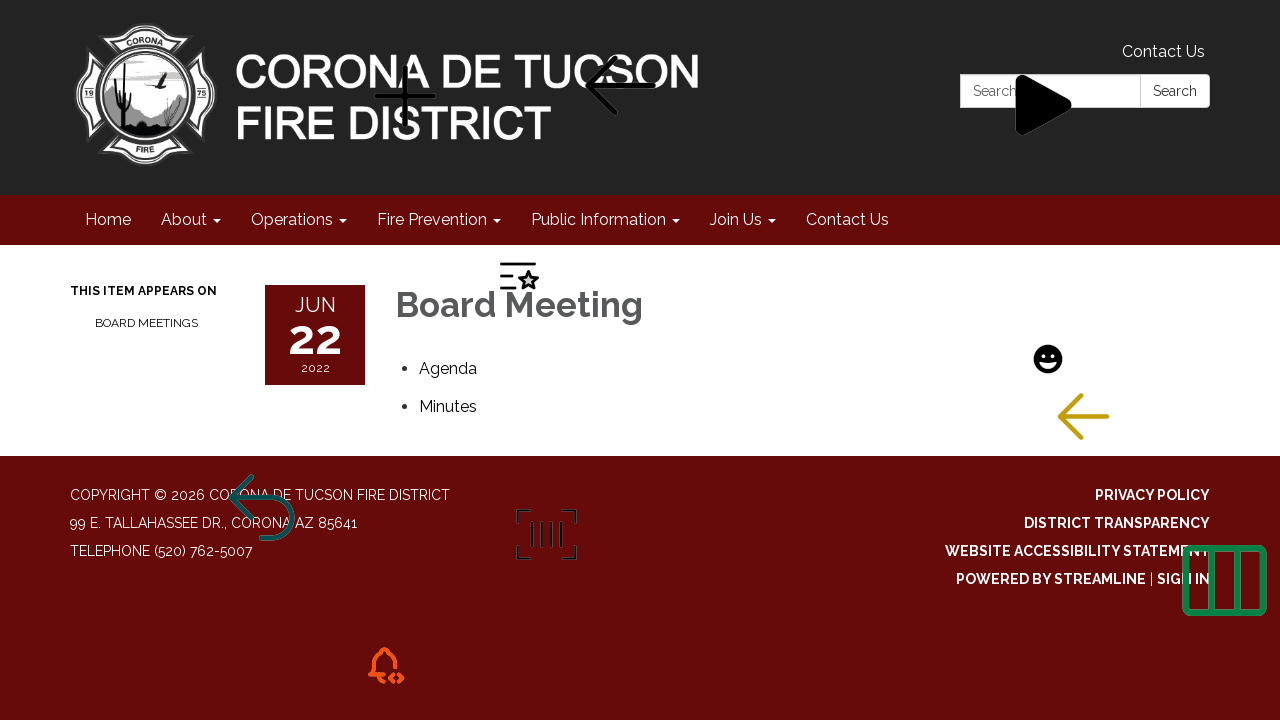  What do you see at coordinates (620, 85) in the screenshot?
I see `go back to the previous screen` at bounding box center [620, 85].